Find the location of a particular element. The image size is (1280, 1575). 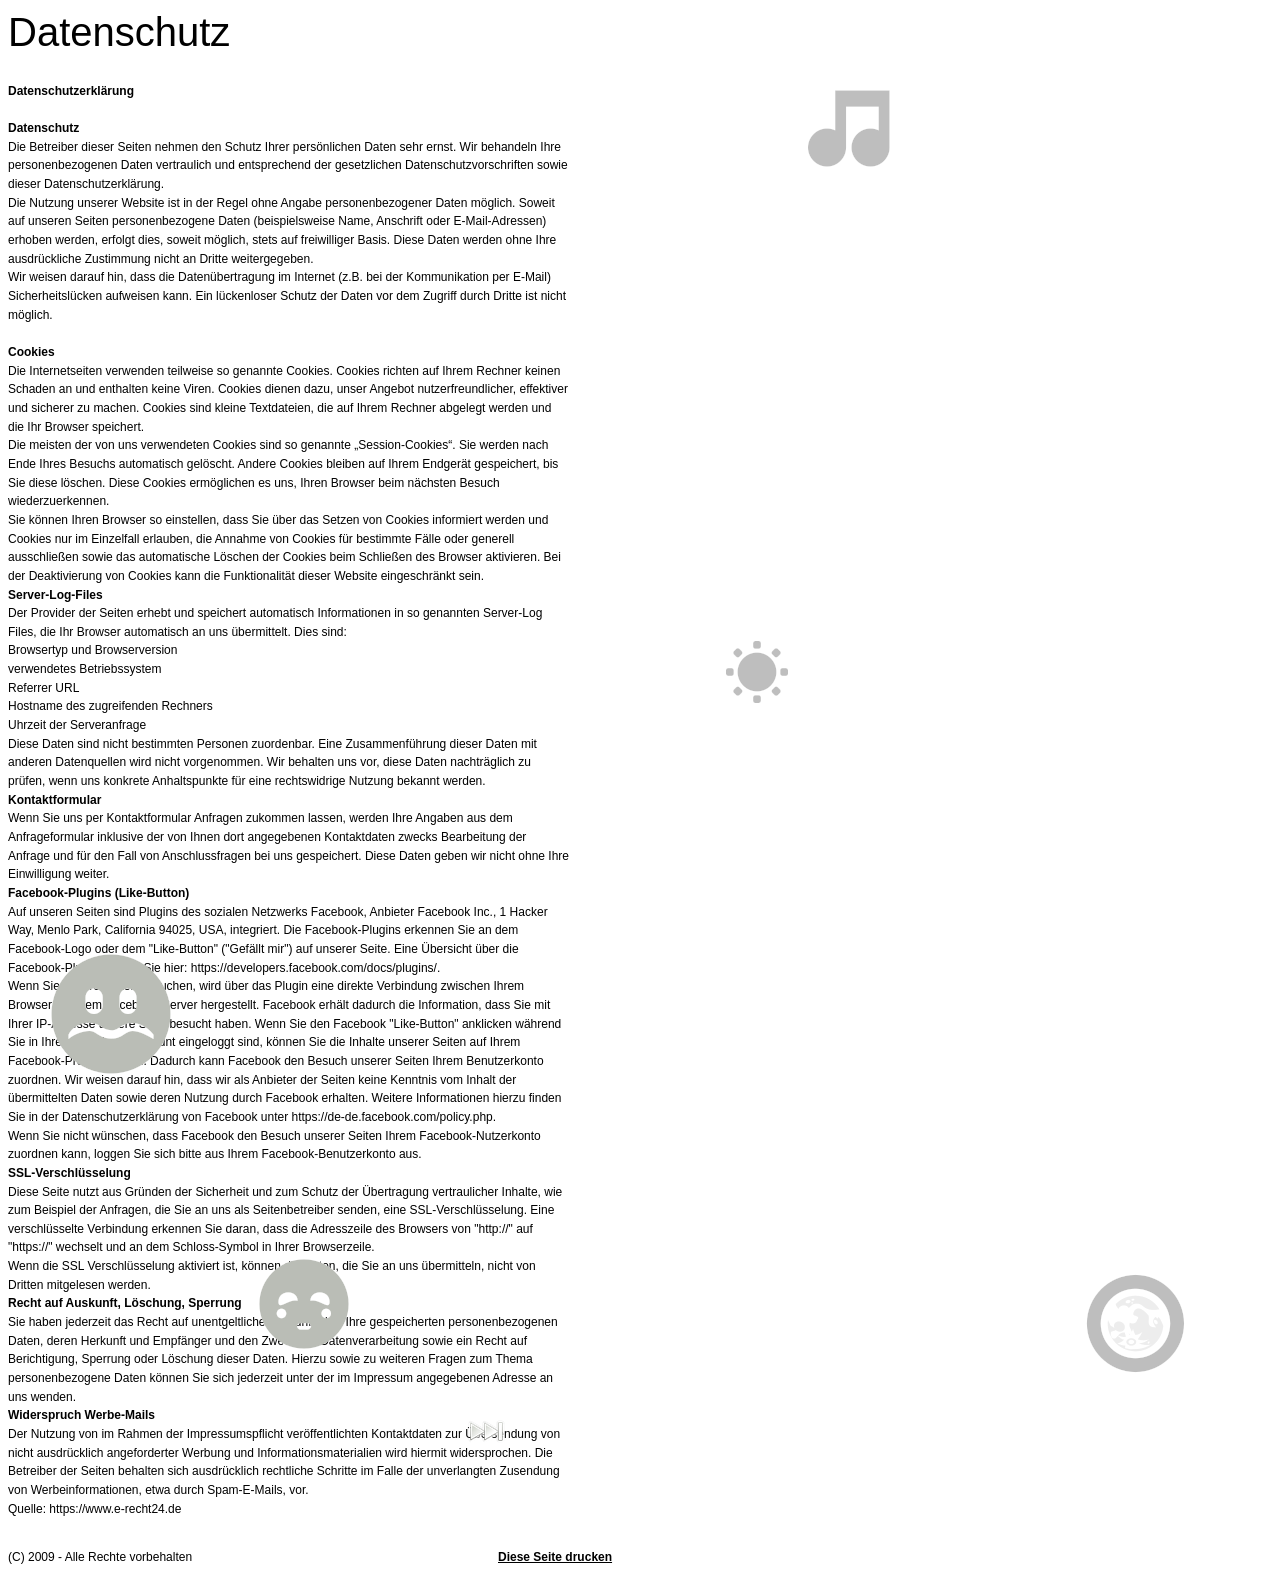

indicates embarrassment or awkwardness in a reaction is located at coordinates (304, 1304).